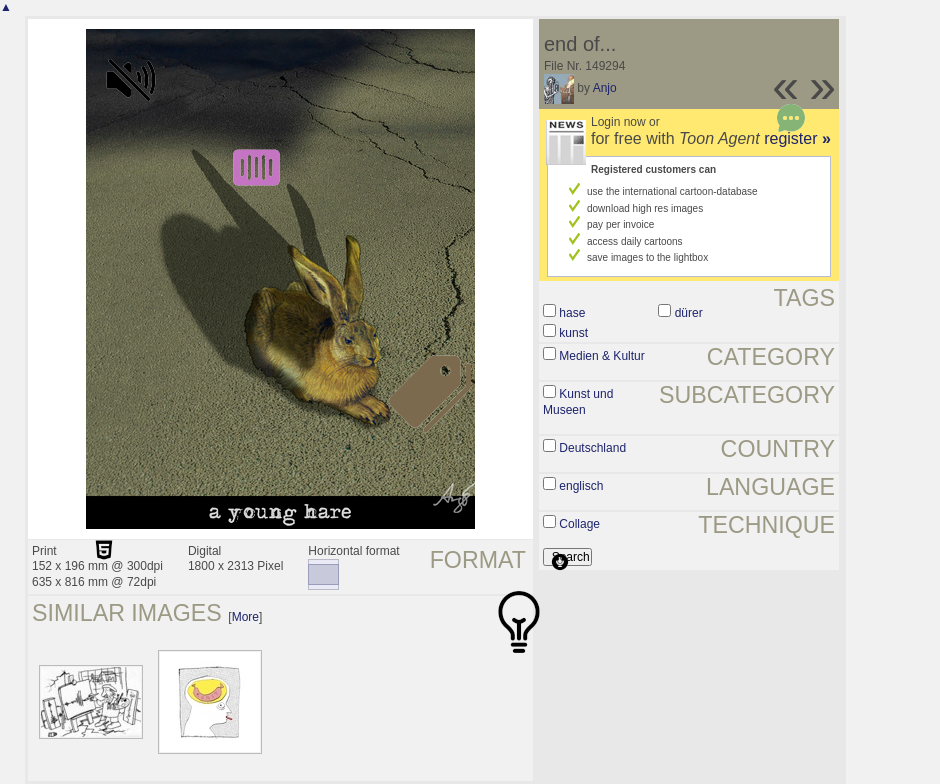 The image size is (940, 784). What do you see at coordinates (560, 562) in the screenshot?
I see `tap to start voice recording` at bounding box center [560, 562].